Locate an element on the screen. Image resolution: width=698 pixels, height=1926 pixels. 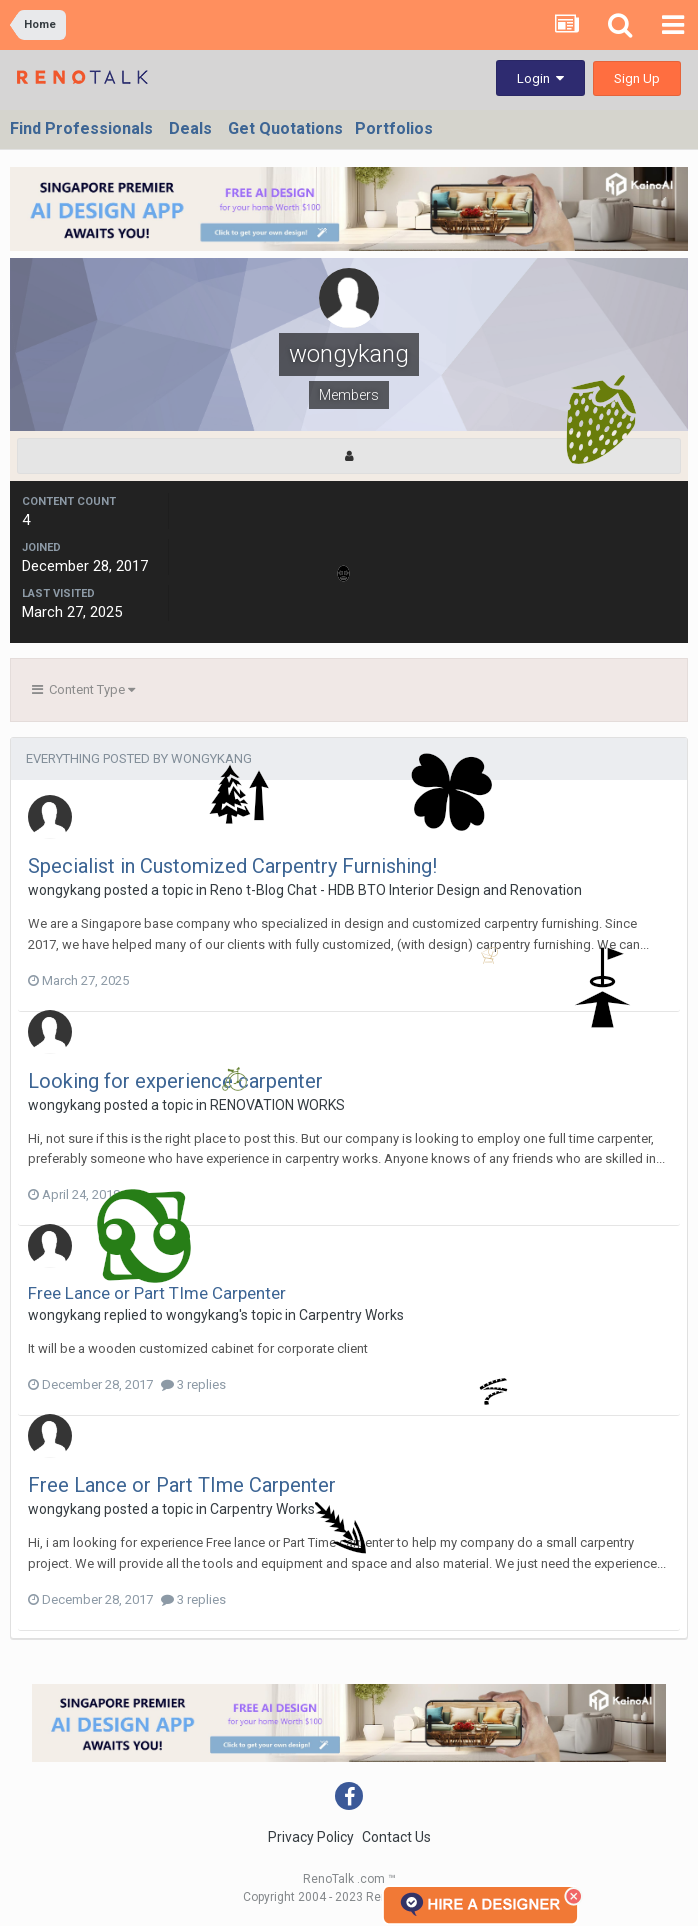
select strawberry flavor or ingredient is located at coordinates (601, 419).